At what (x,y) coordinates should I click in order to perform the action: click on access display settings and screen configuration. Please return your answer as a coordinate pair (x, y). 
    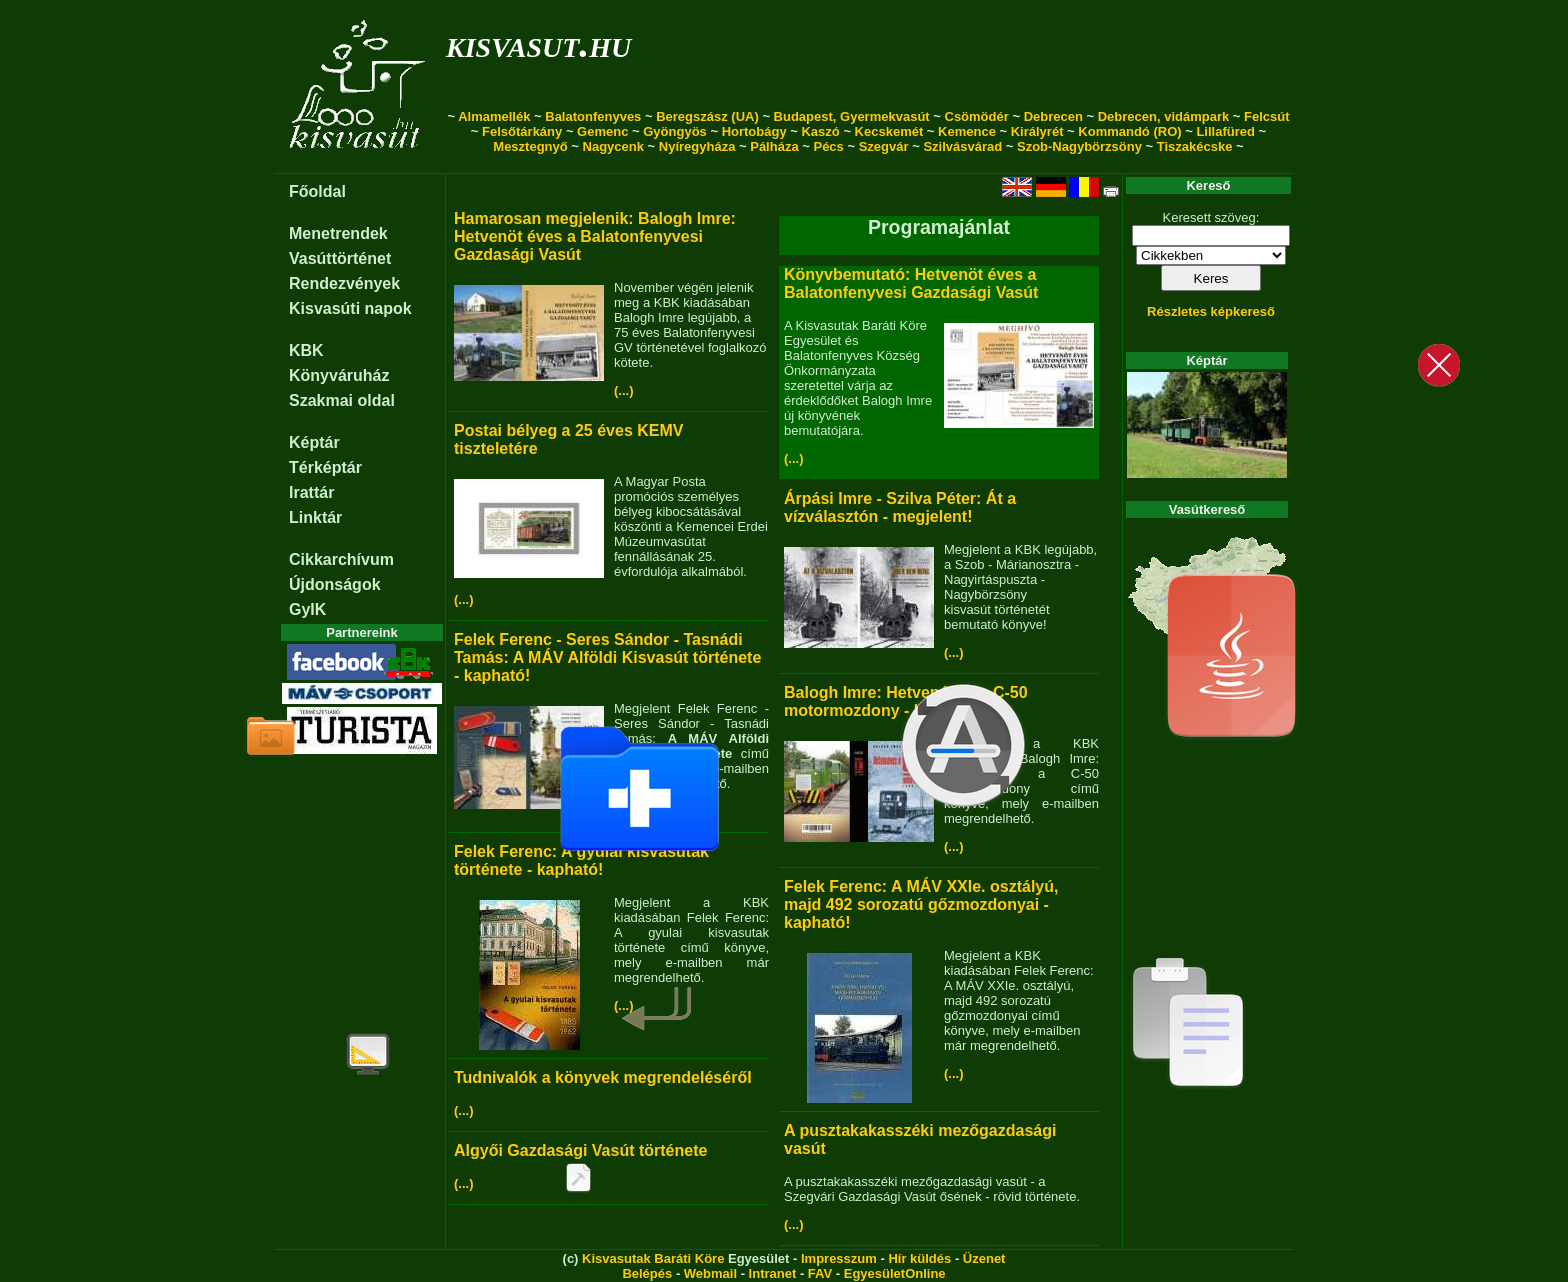
    Looking at the image, I should click on (368, 1054).